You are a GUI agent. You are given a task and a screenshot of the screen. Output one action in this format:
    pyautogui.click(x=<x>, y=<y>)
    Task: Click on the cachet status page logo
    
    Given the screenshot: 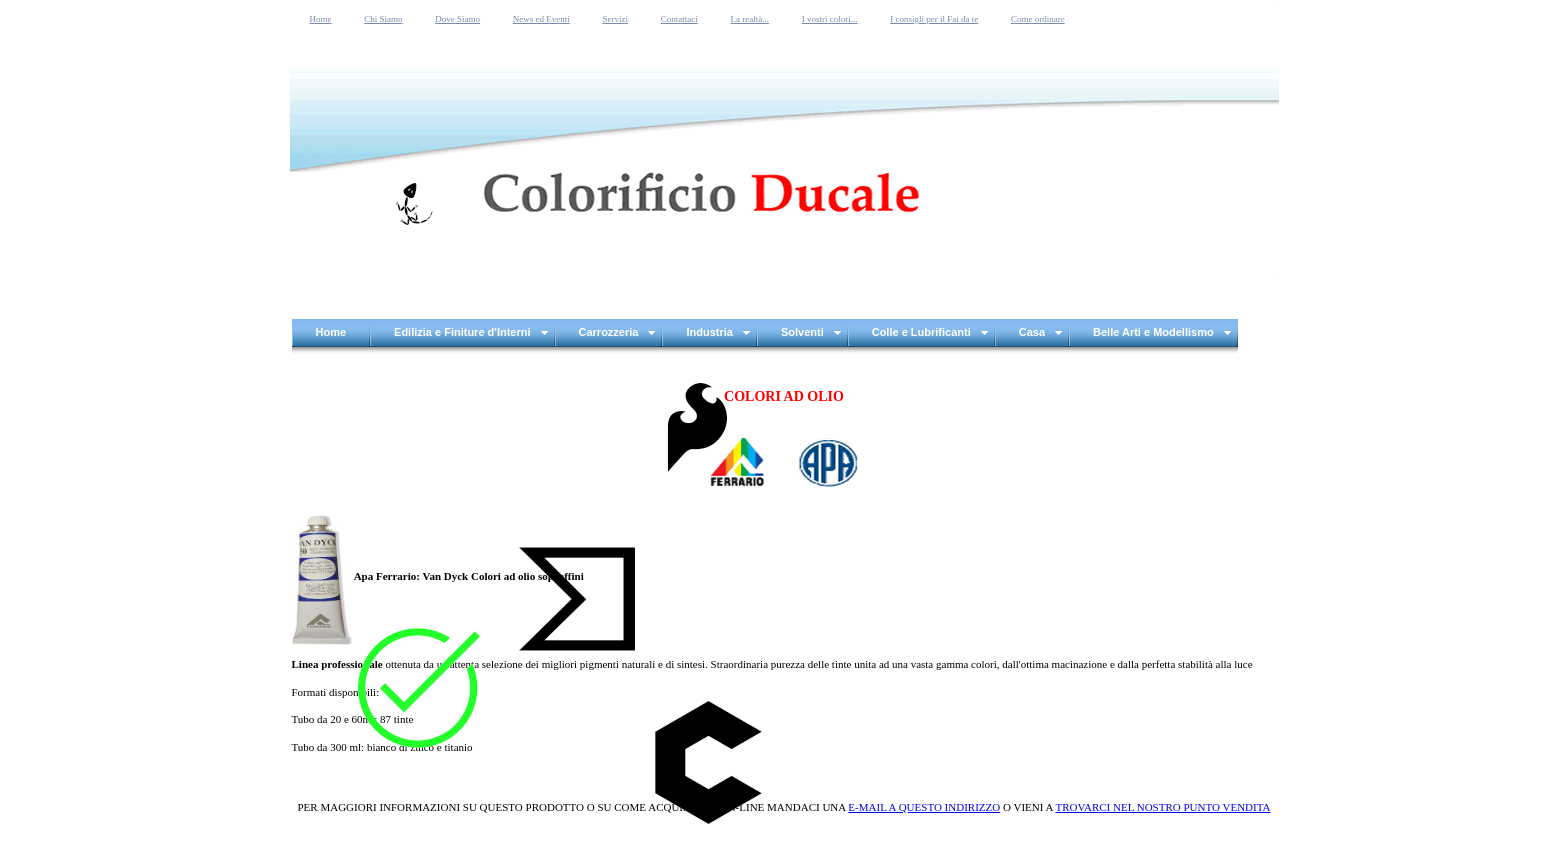 What is the action you would take?
    pyautogui.click(x=419, y=688)
    